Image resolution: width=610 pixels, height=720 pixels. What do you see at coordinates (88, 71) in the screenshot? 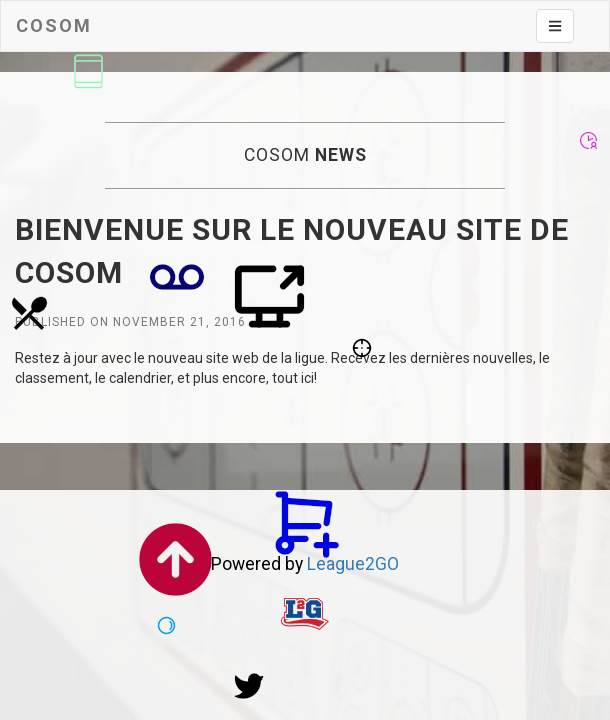
I see `switch to tablet view` at bounding box center [88, 71].